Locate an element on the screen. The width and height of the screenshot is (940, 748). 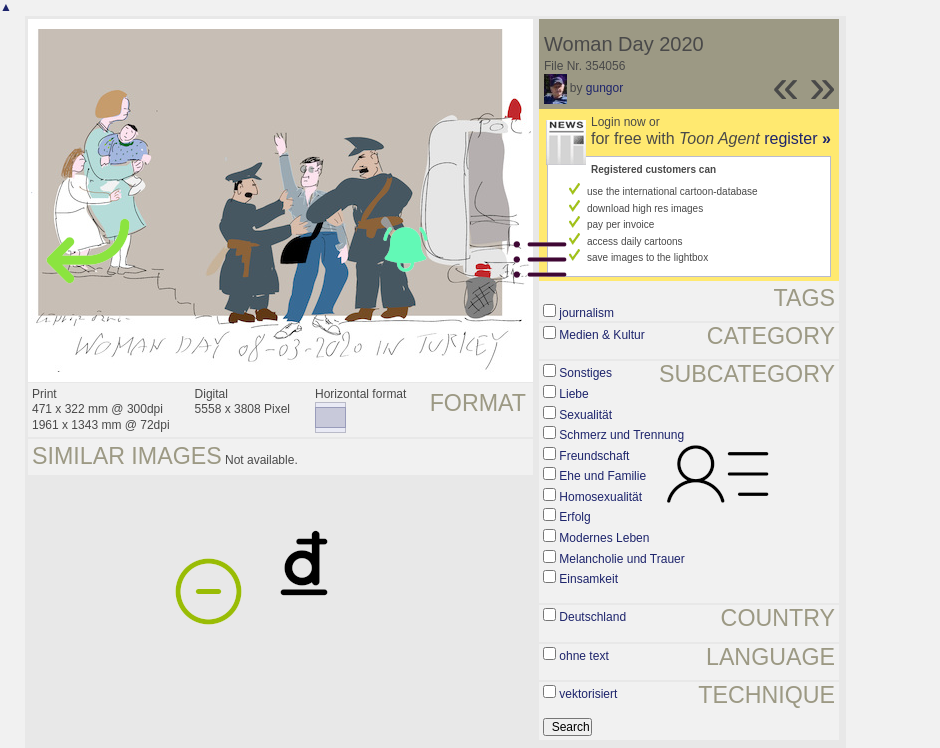
view user list or directory is located at coordinates (716, 474).